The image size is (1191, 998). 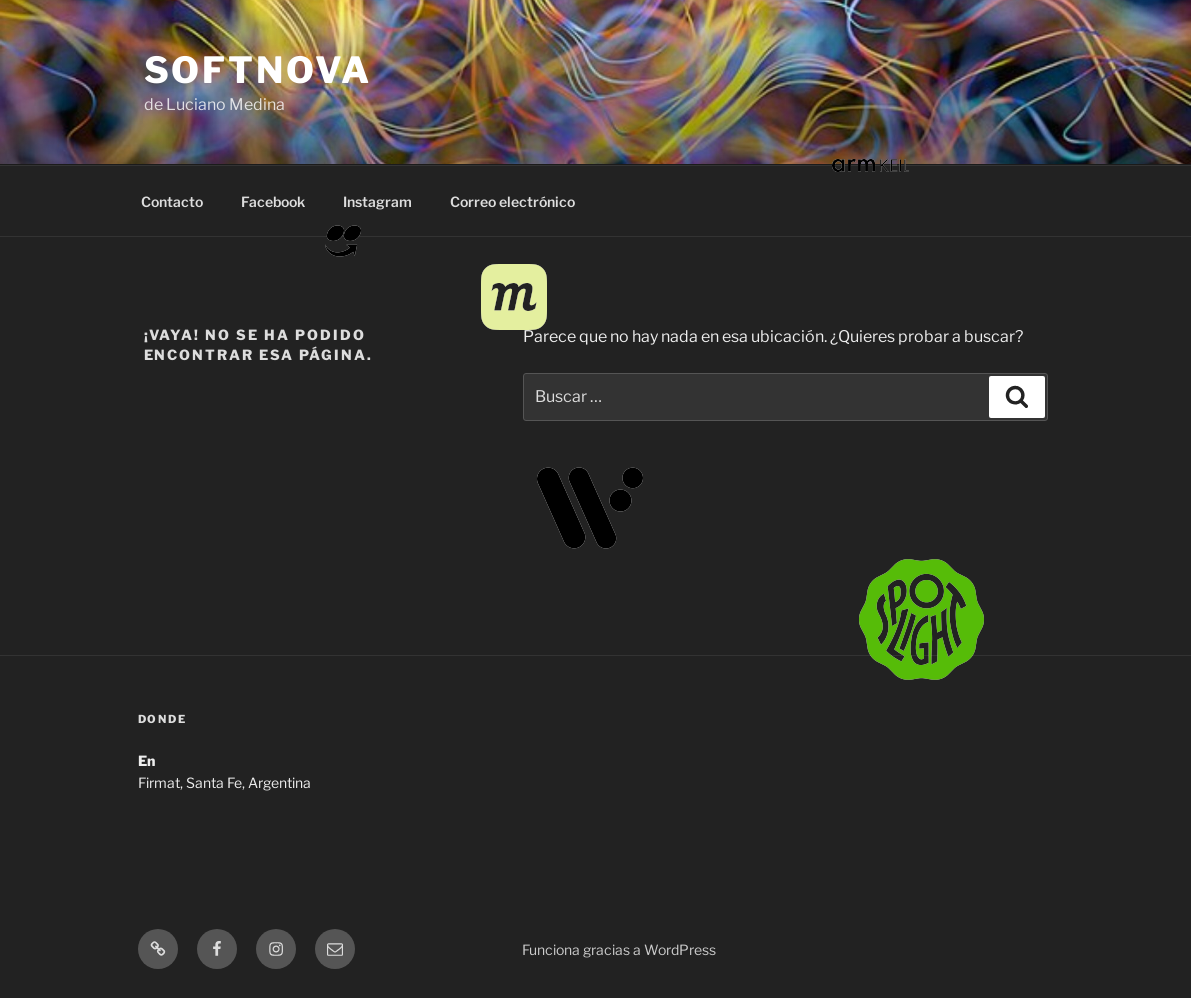 I want to click on arm keil brand logo, so click(x=870, y=165).